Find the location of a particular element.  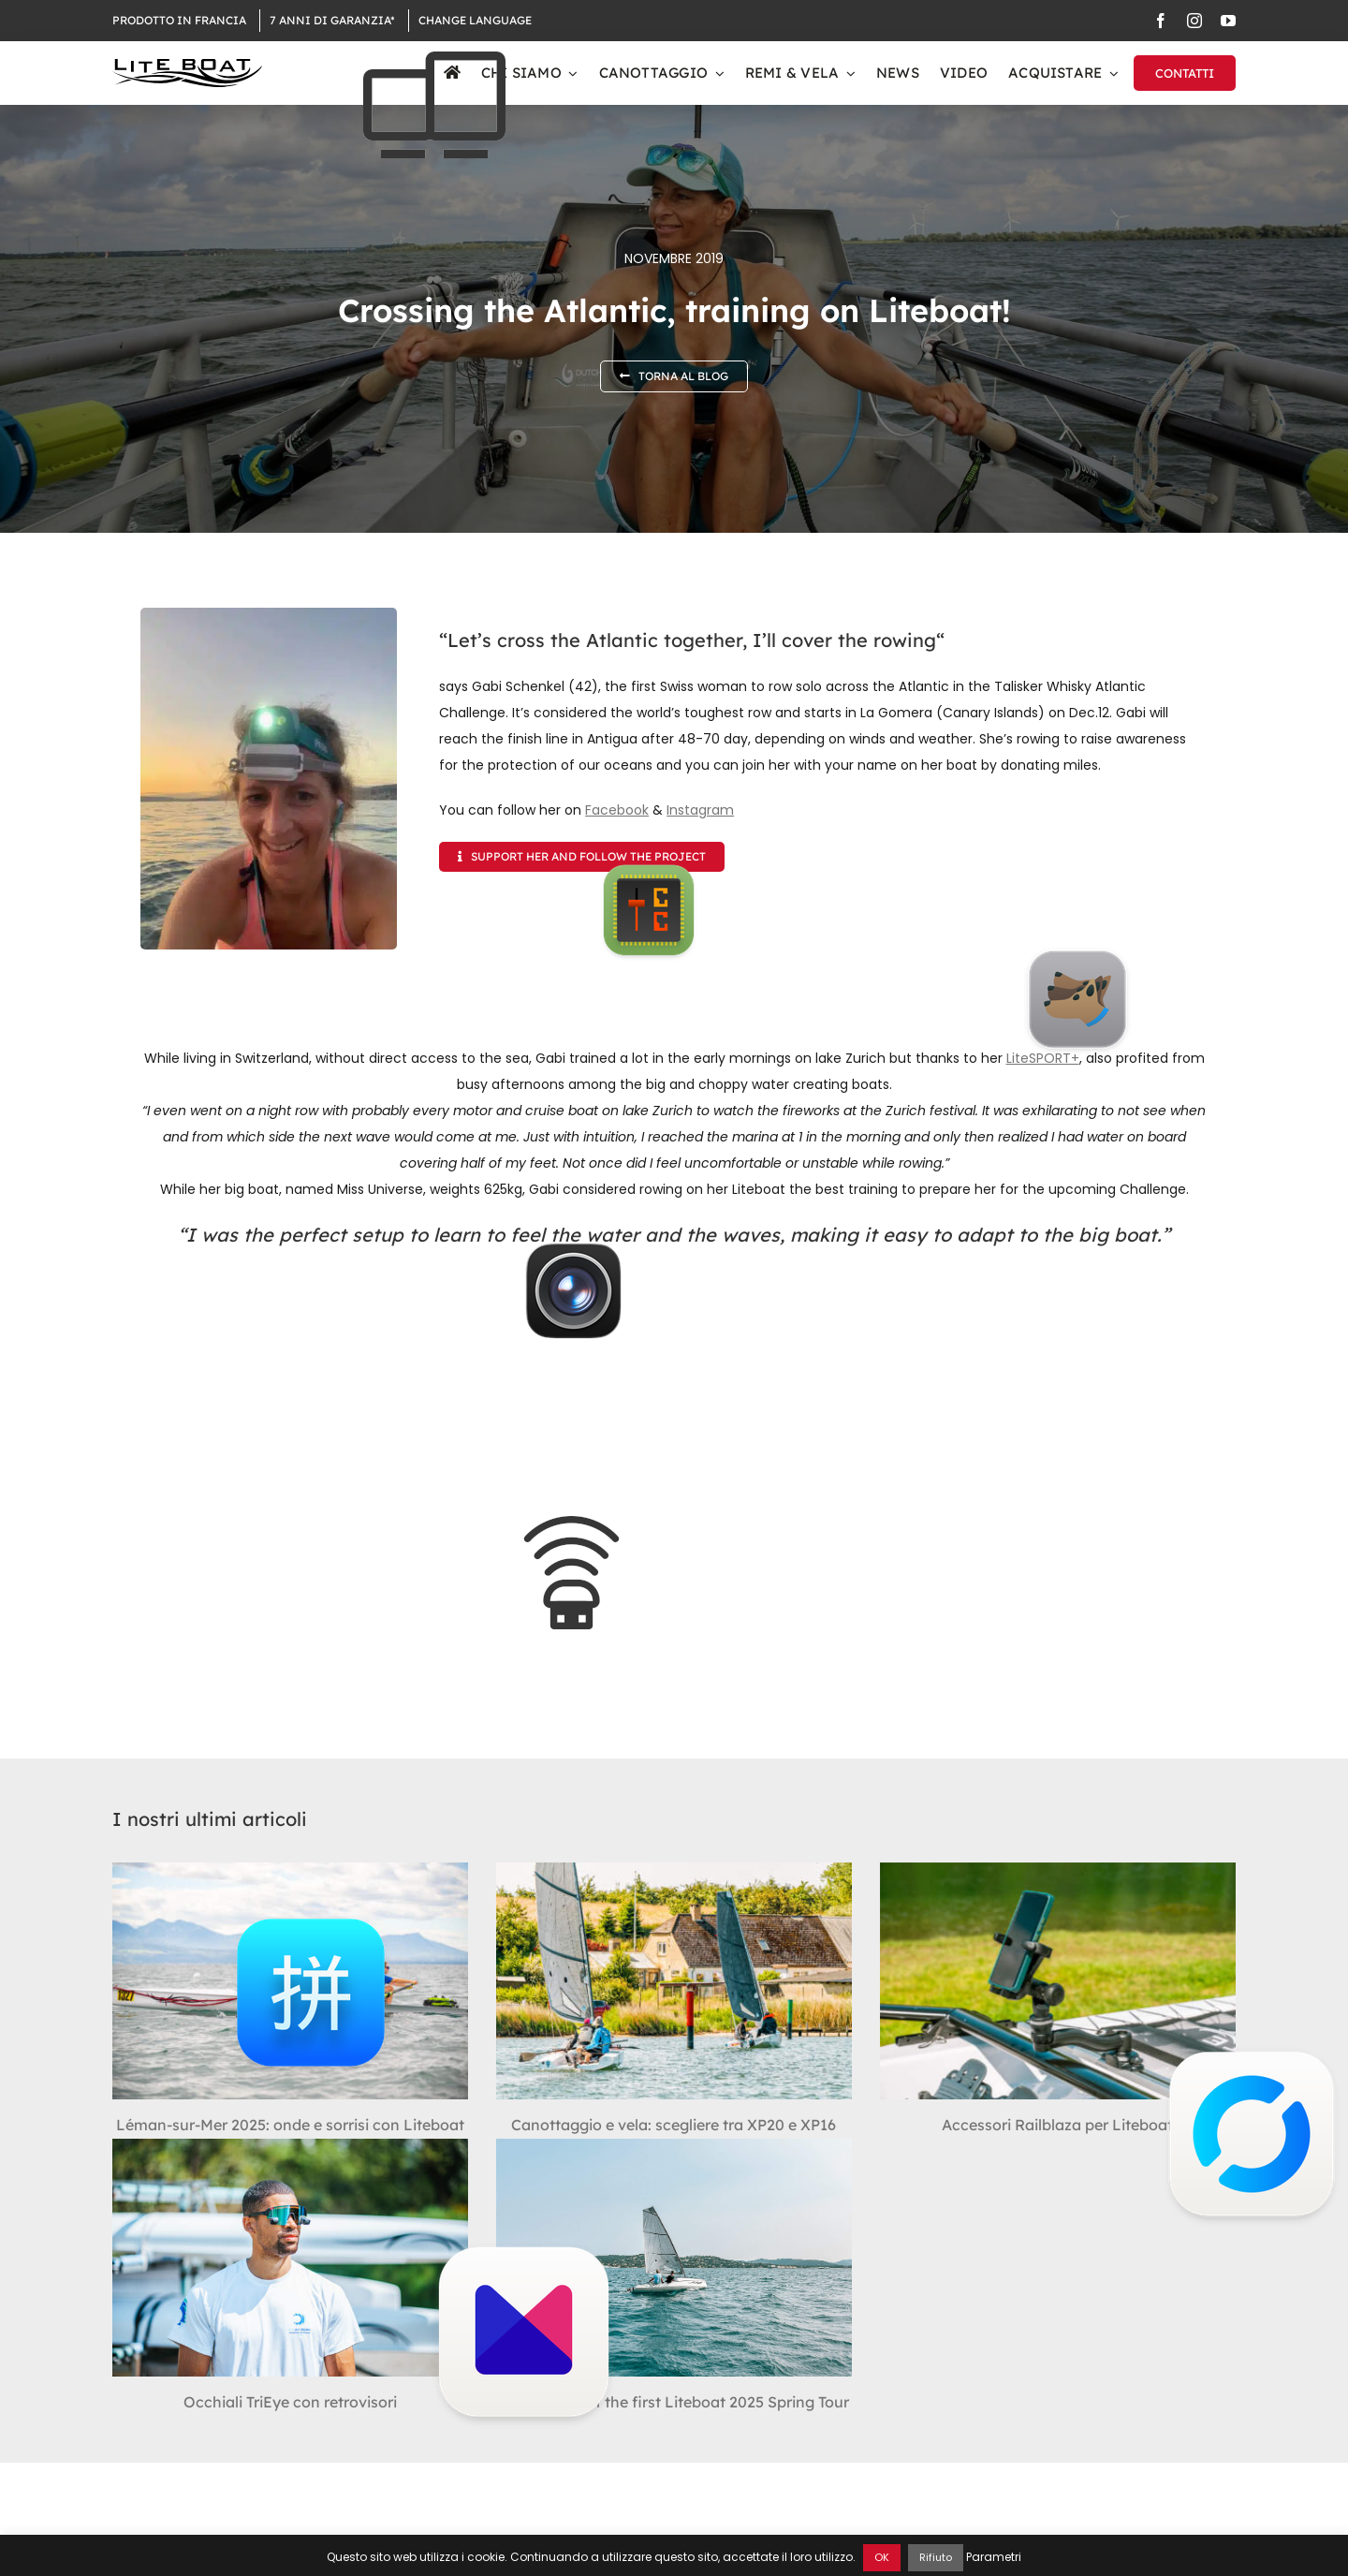

open ibus pinyin chinese input method is located at coordinates (311, 1993).